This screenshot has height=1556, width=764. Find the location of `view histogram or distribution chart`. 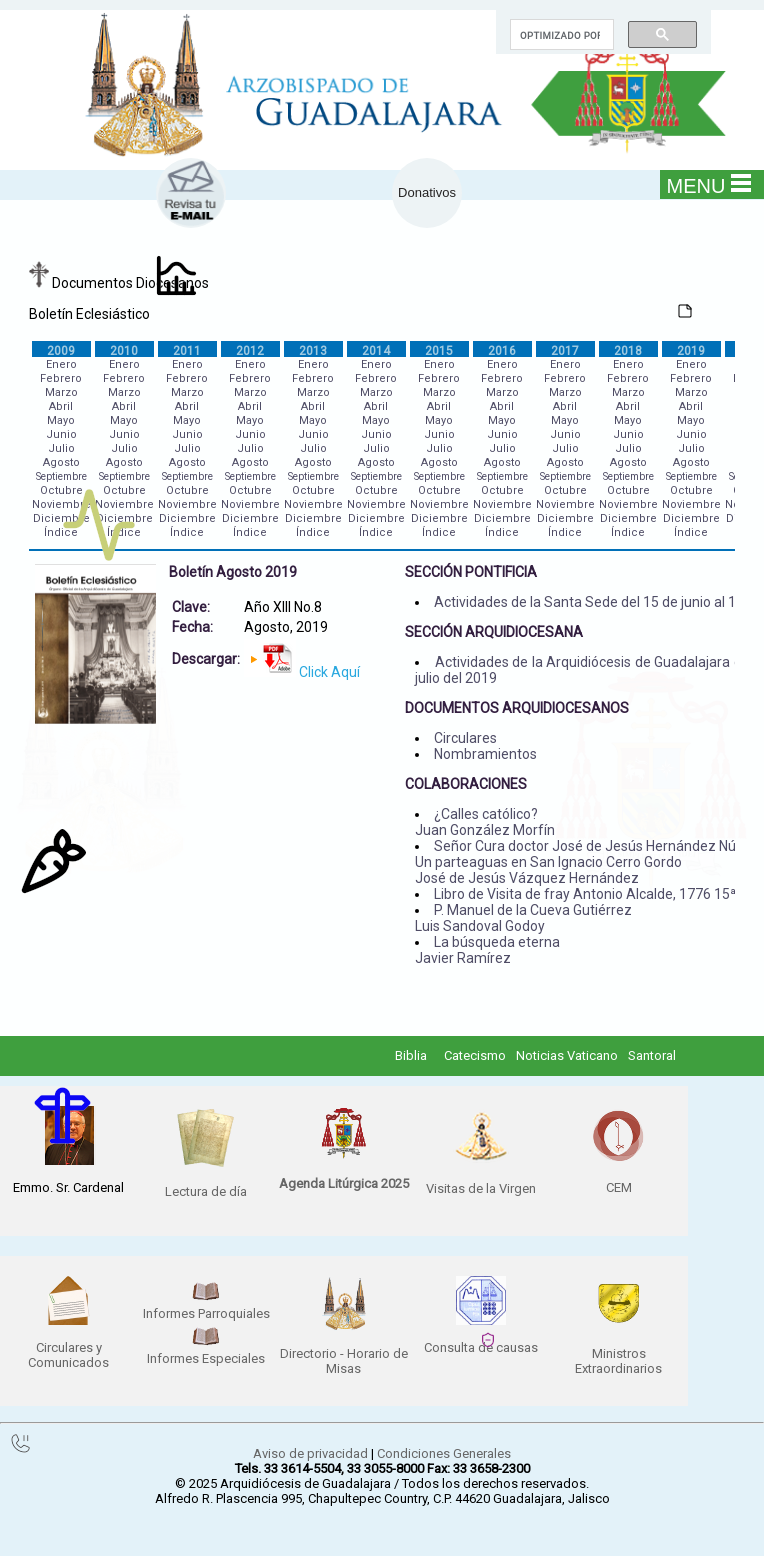

view histogram or distribution chart is located at coordinates (176, 275).